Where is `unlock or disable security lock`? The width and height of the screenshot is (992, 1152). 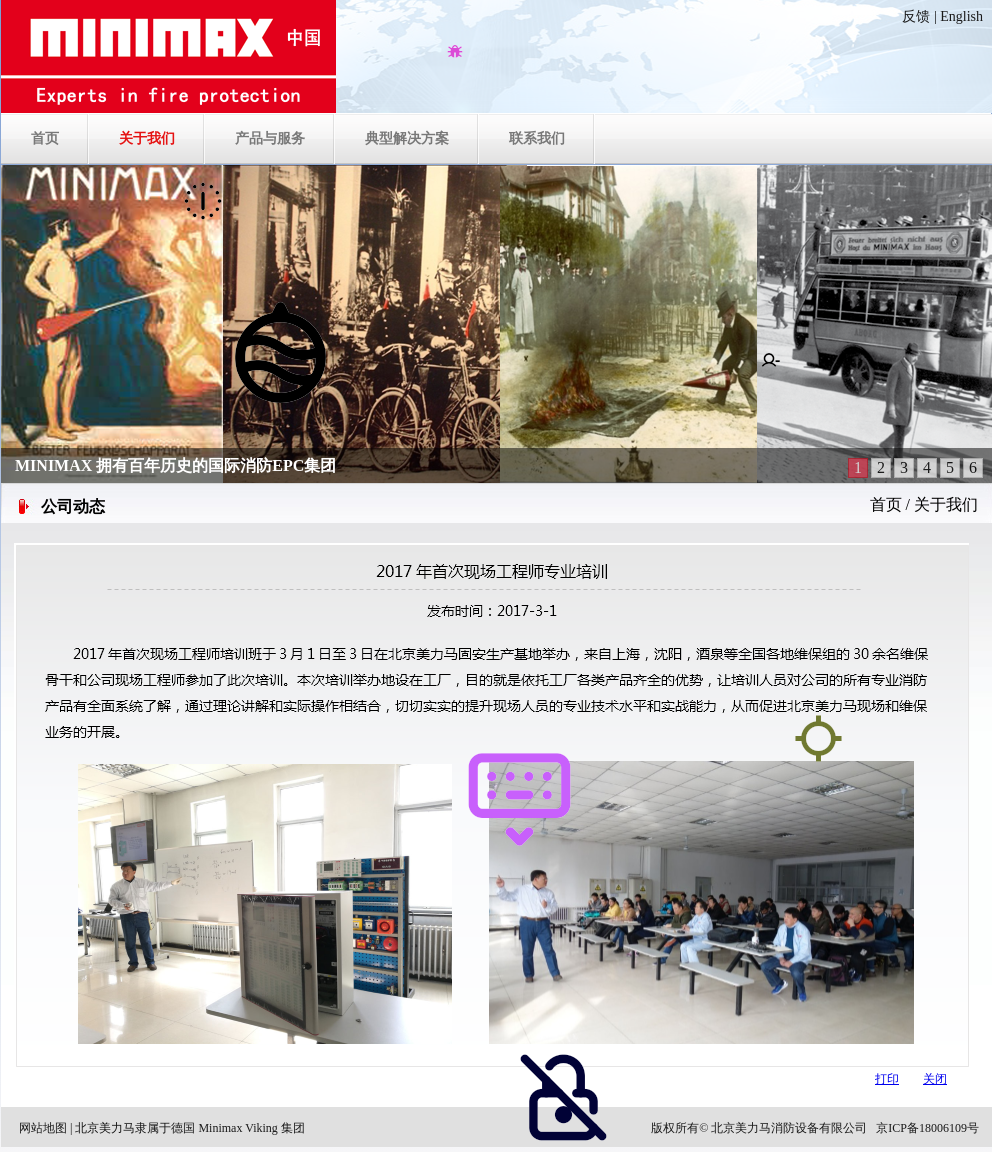
unlock or disable security lock is located at coordinates (563, 1097).